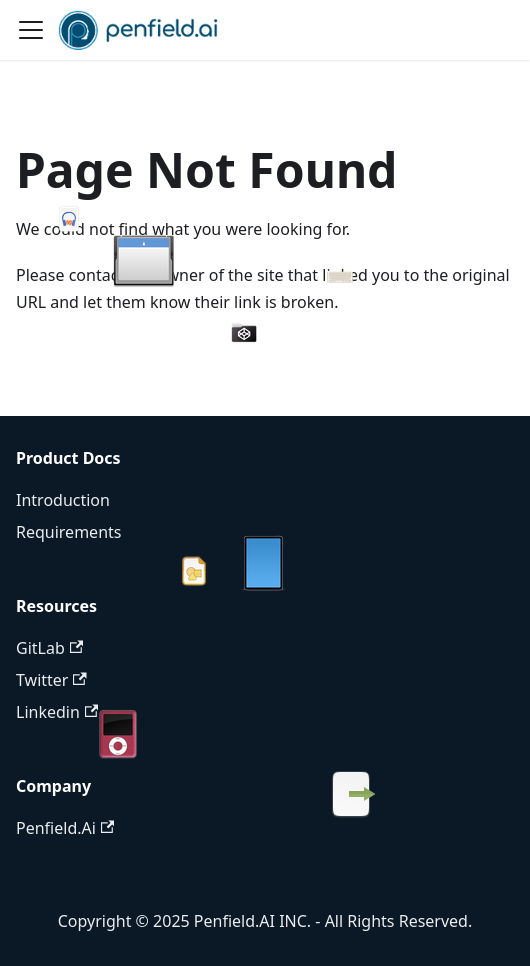  I want to click on open an opendocument graphics file, so click(194, 571).